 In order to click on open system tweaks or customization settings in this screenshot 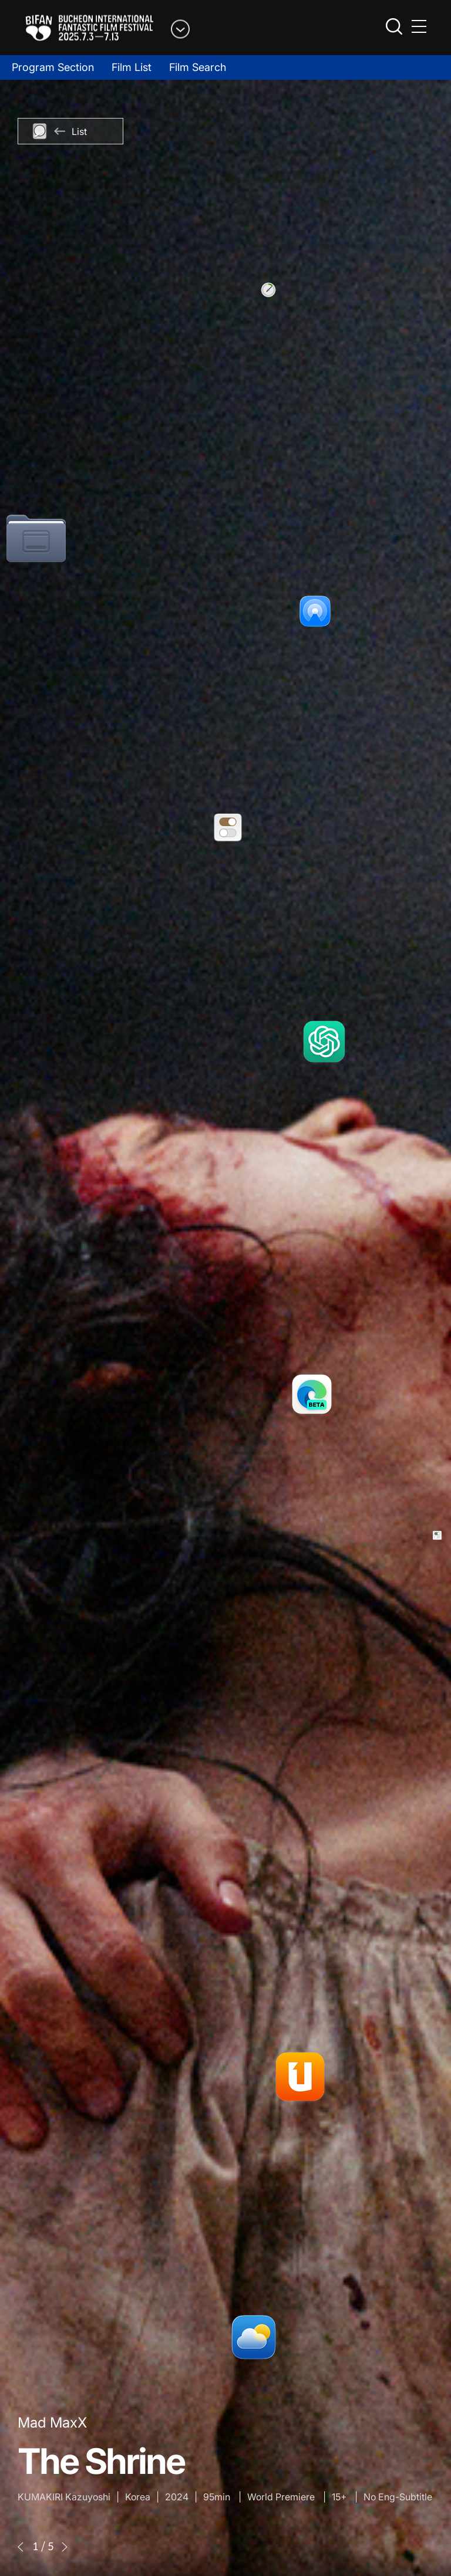, I will do `click(228, 827)`.